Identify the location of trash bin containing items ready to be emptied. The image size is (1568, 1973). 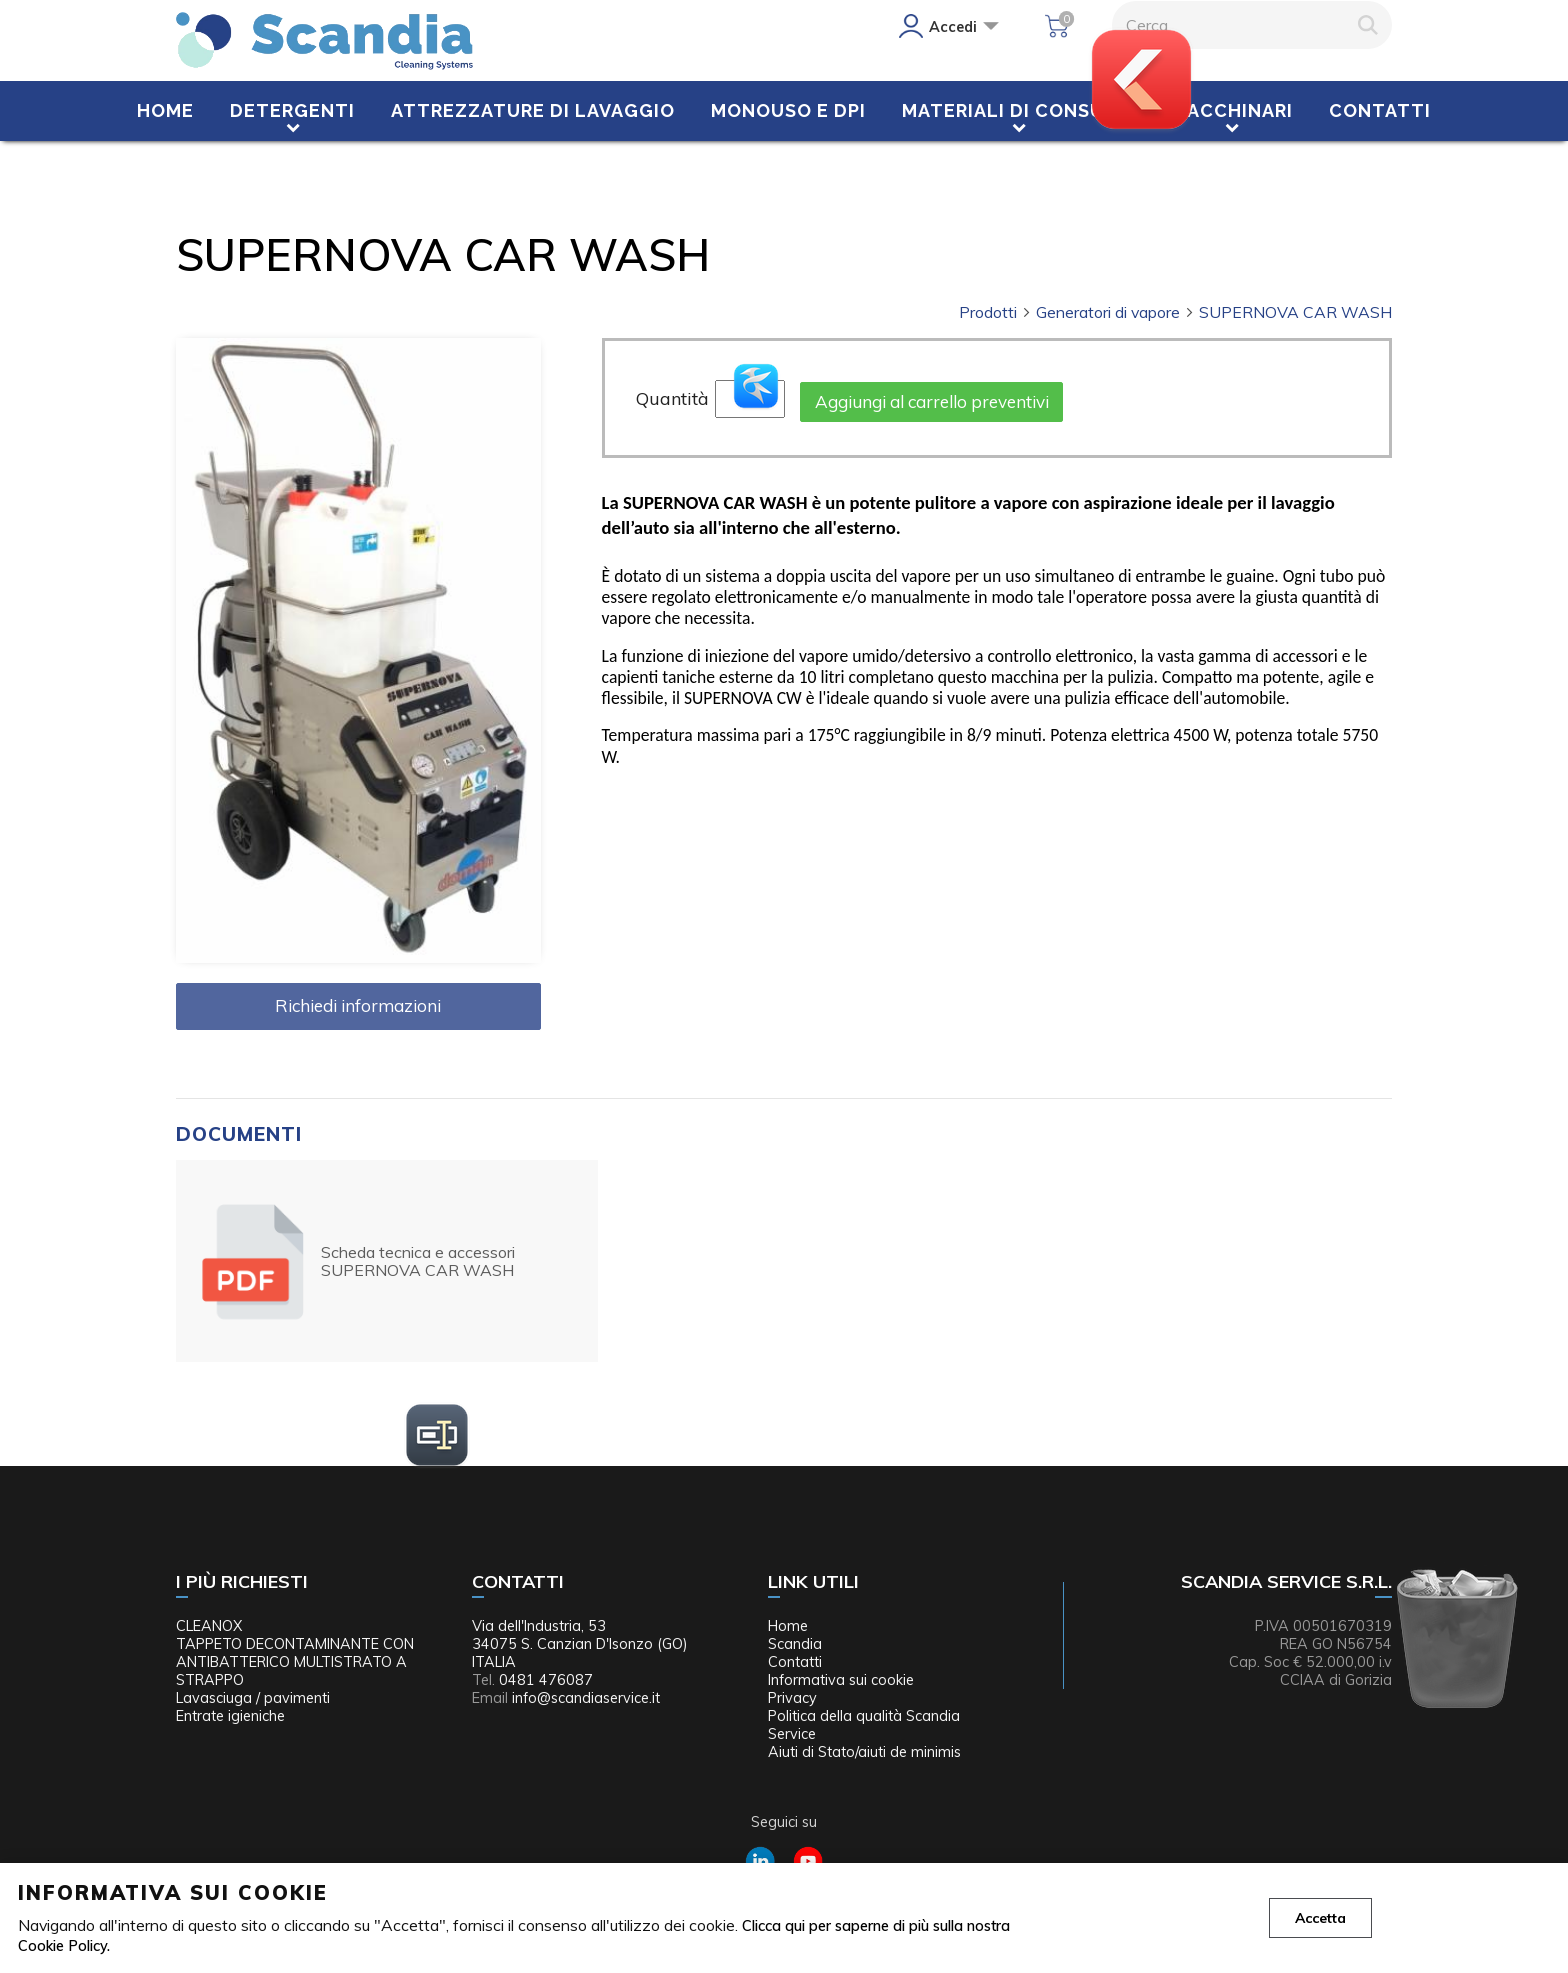
(1457, 1640).